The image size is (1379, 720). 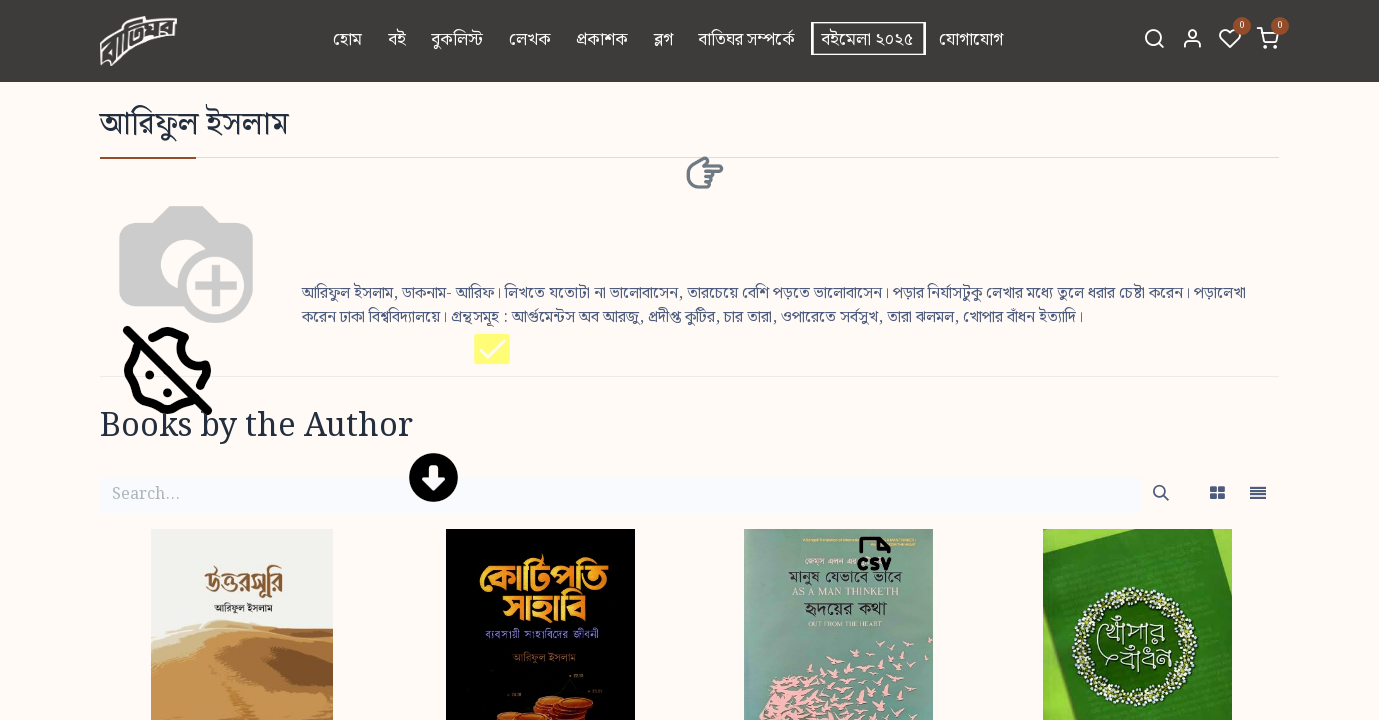 What do you see at coordinates (433, 477) in the screenshot?
I see `download a file or content` at bounding box center [433, 477].